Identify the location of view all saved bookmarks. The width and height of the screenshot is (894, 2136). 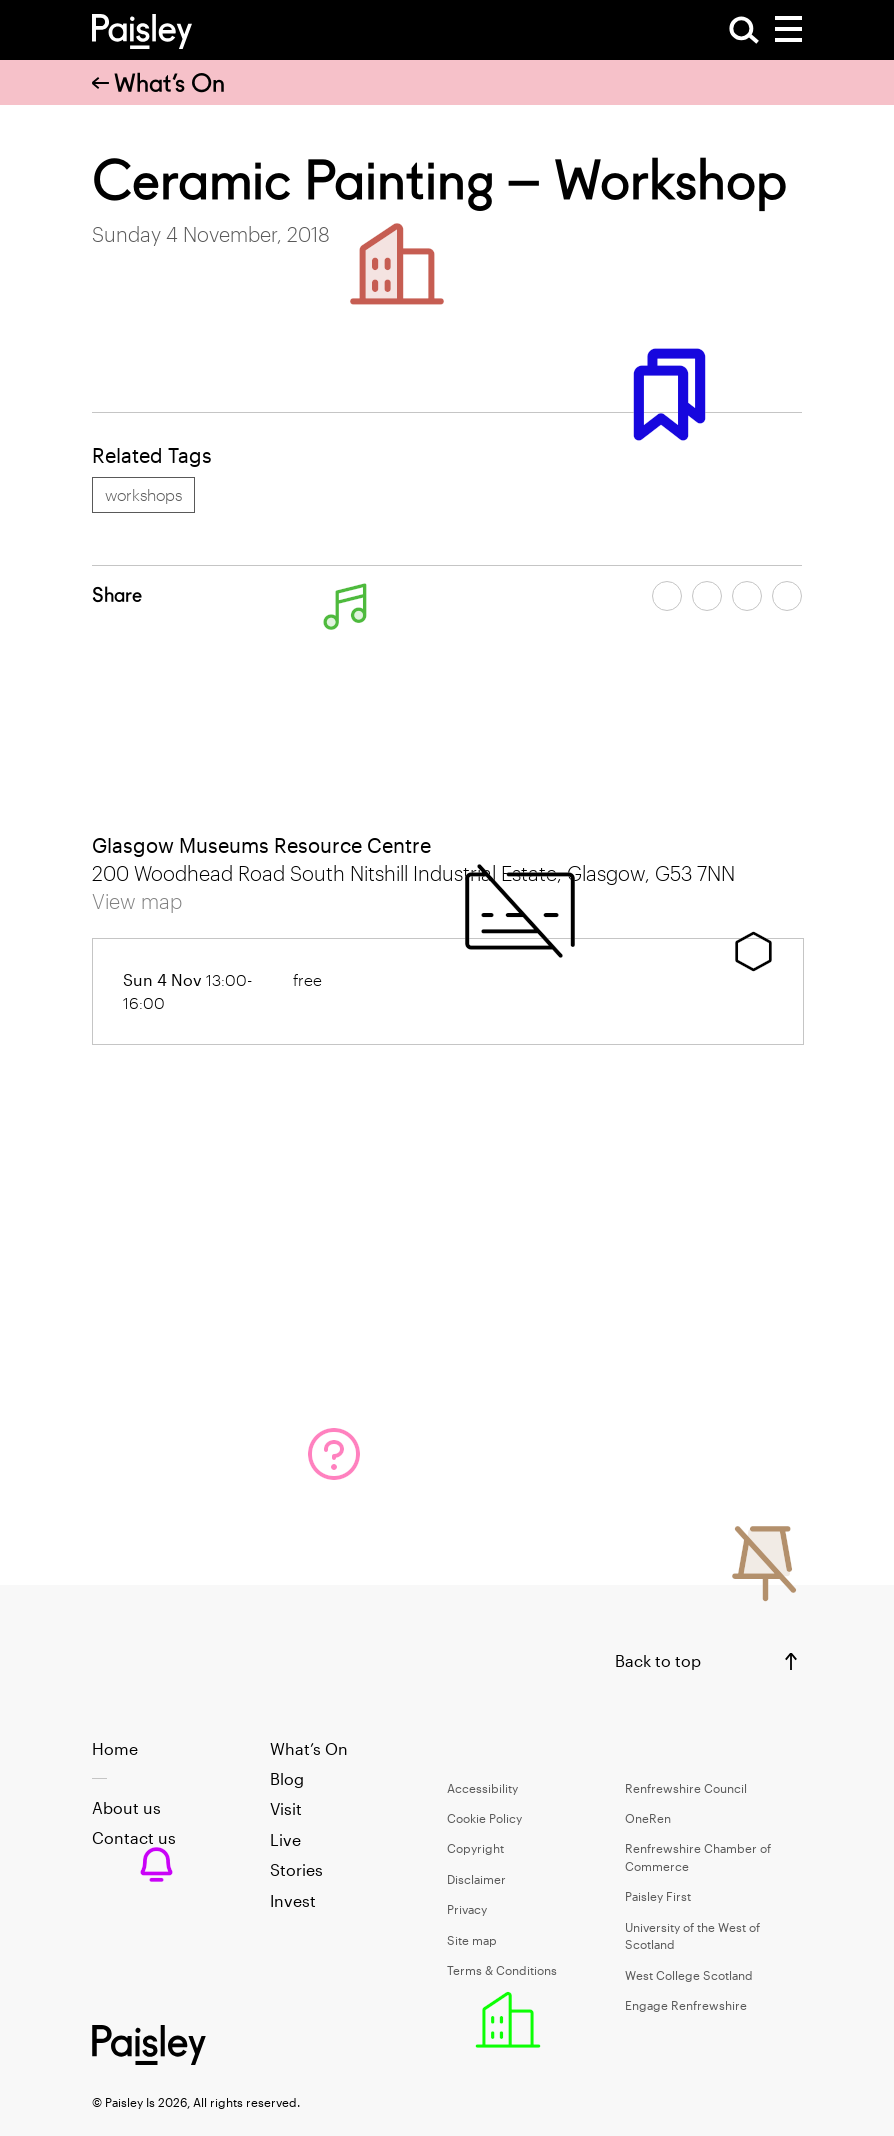
(669, 394).